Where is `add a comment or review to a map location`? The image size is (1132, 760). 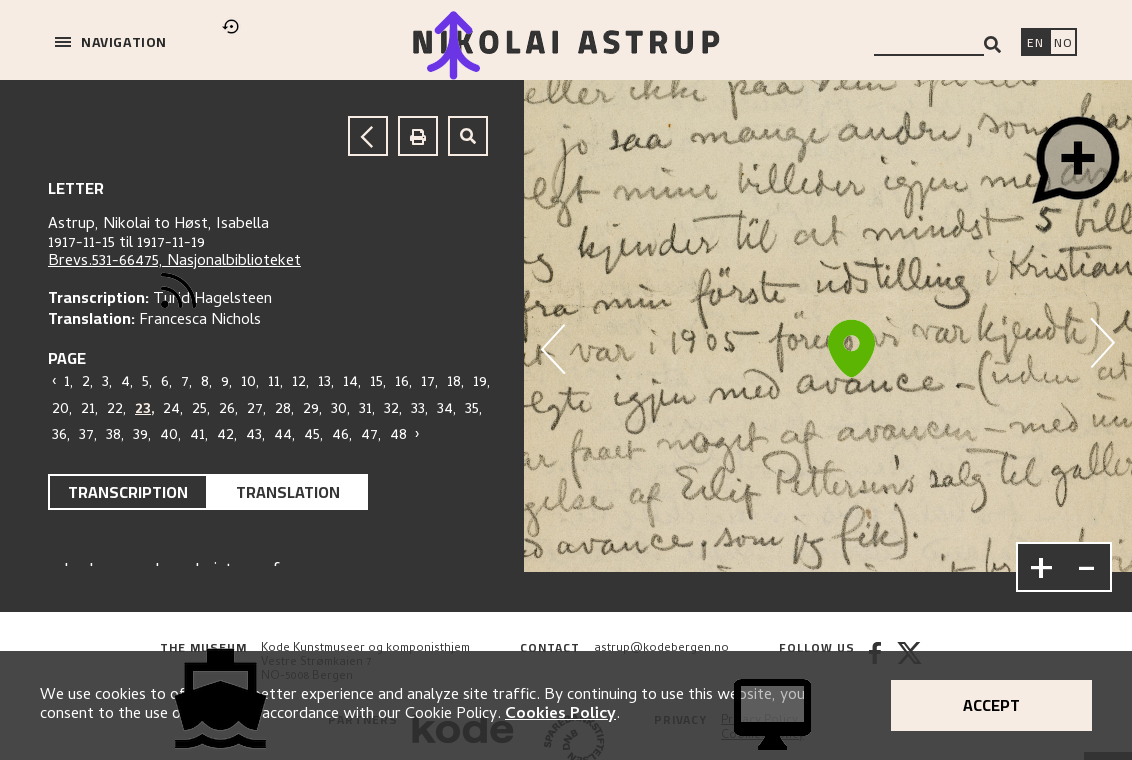
add a comment or review to a map location is located at coordinates (1078, 158).